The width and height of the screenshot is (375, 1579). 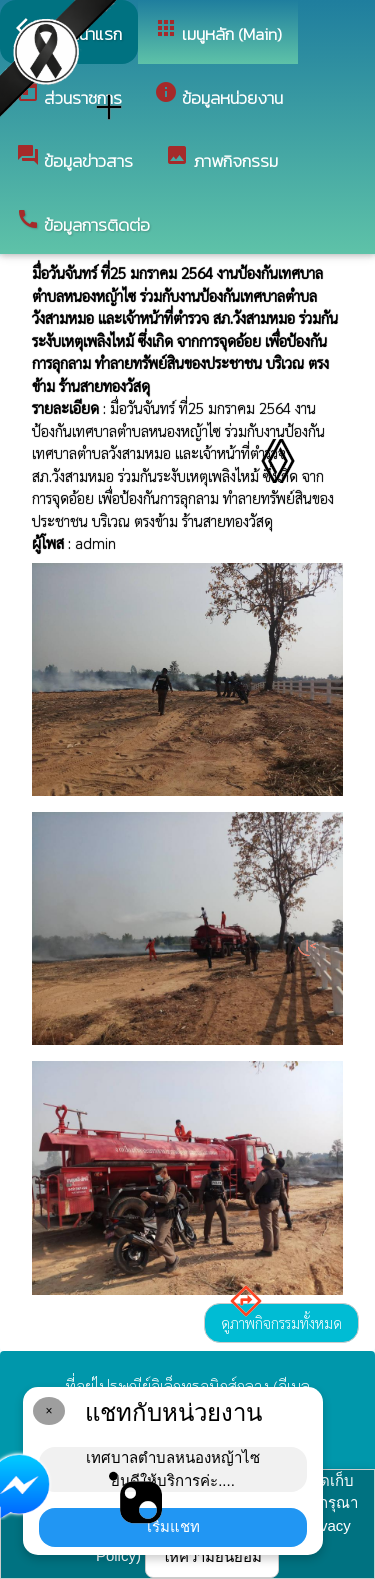 I want to click on add a new item, so click(x=109, y=107).